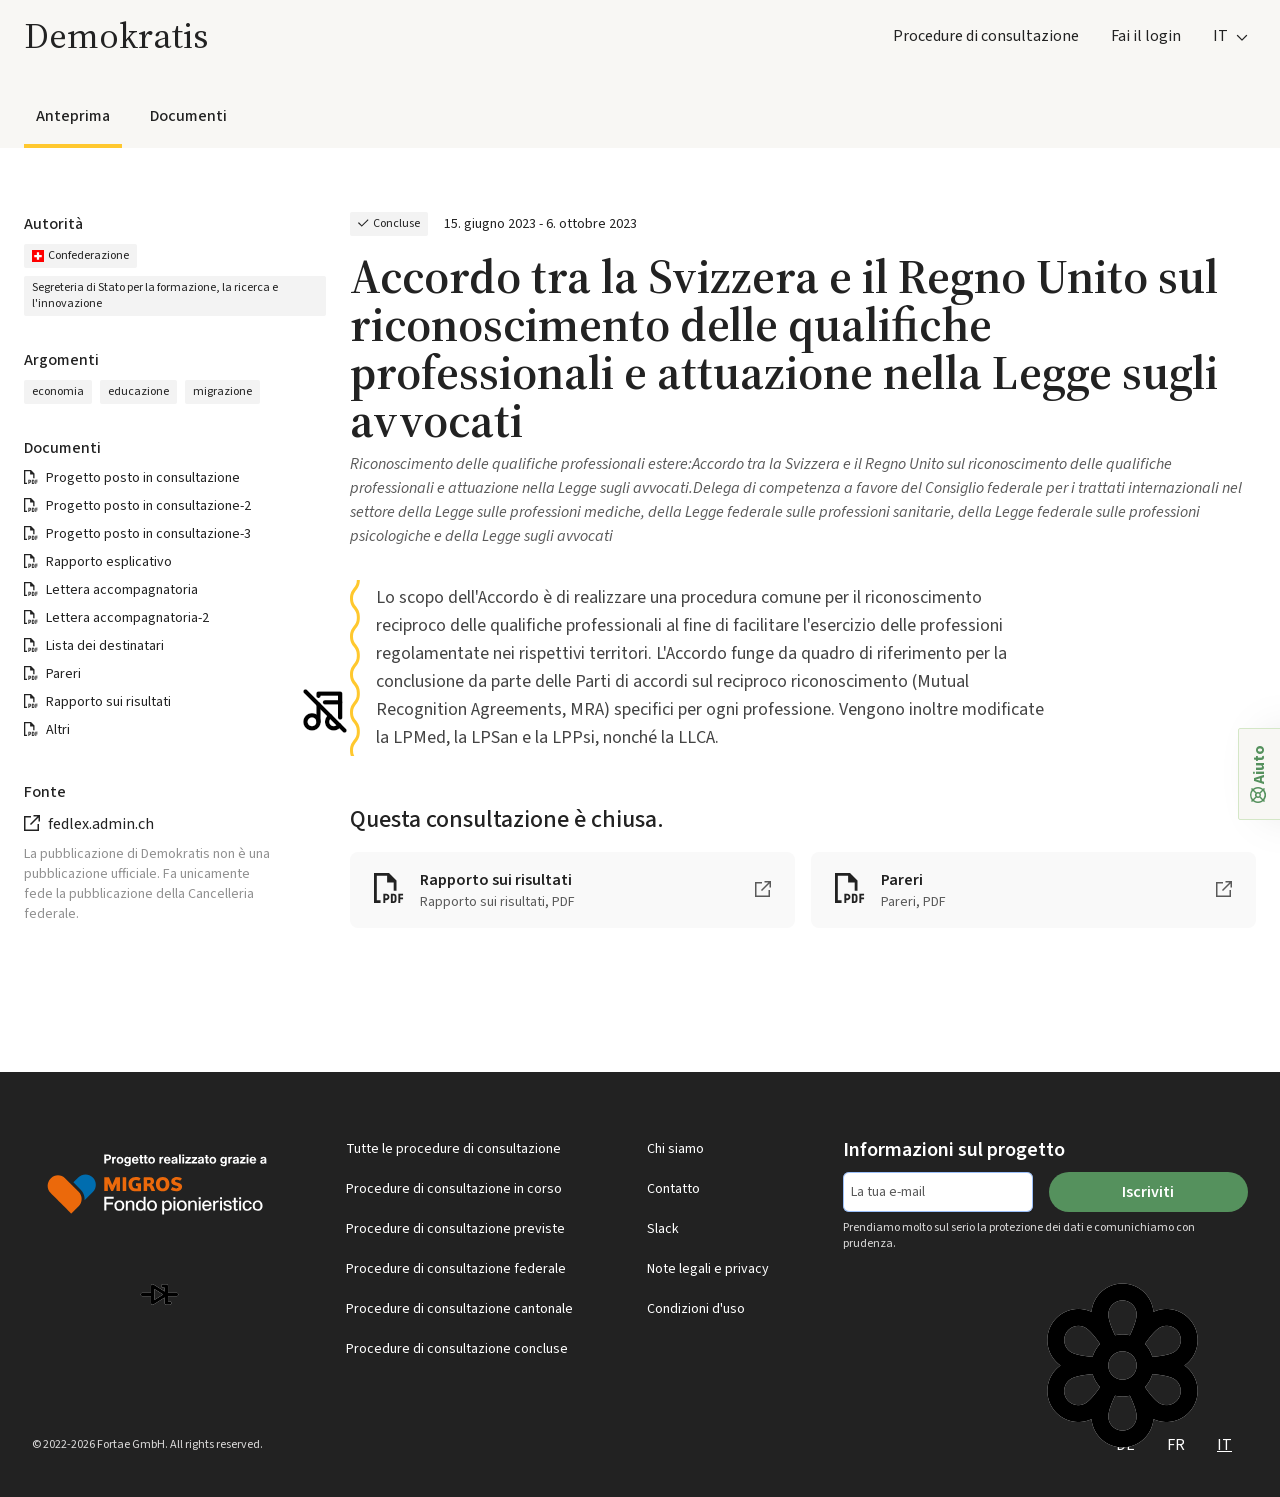 This screenshot has width=1280, height=1497. I want to click on access garden or plant-related features, so click(1122, 1365).